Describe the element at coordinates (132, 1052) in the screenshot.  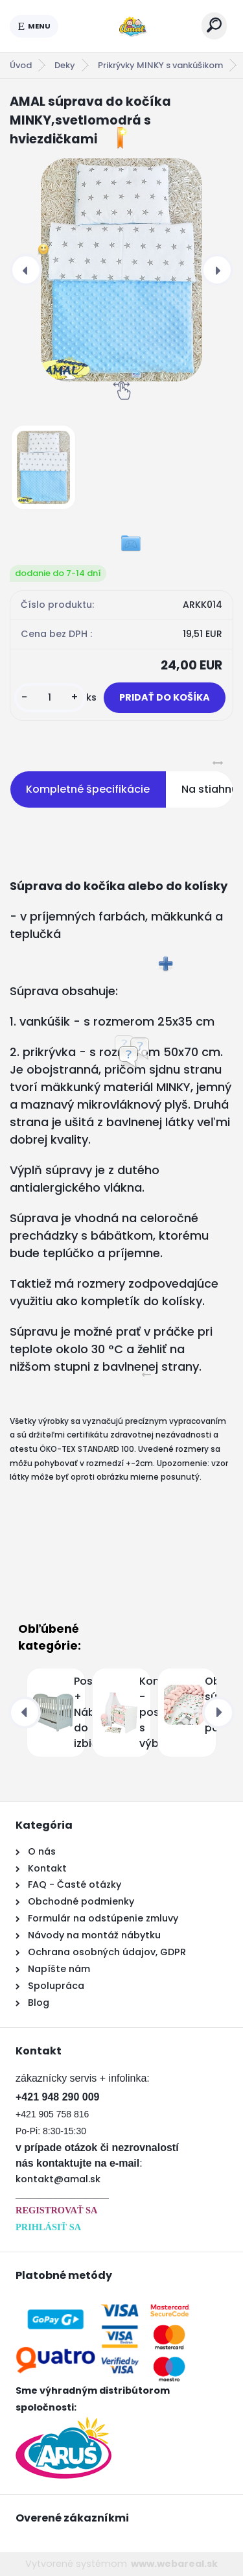
I see `access frequently asked questions` at that location.